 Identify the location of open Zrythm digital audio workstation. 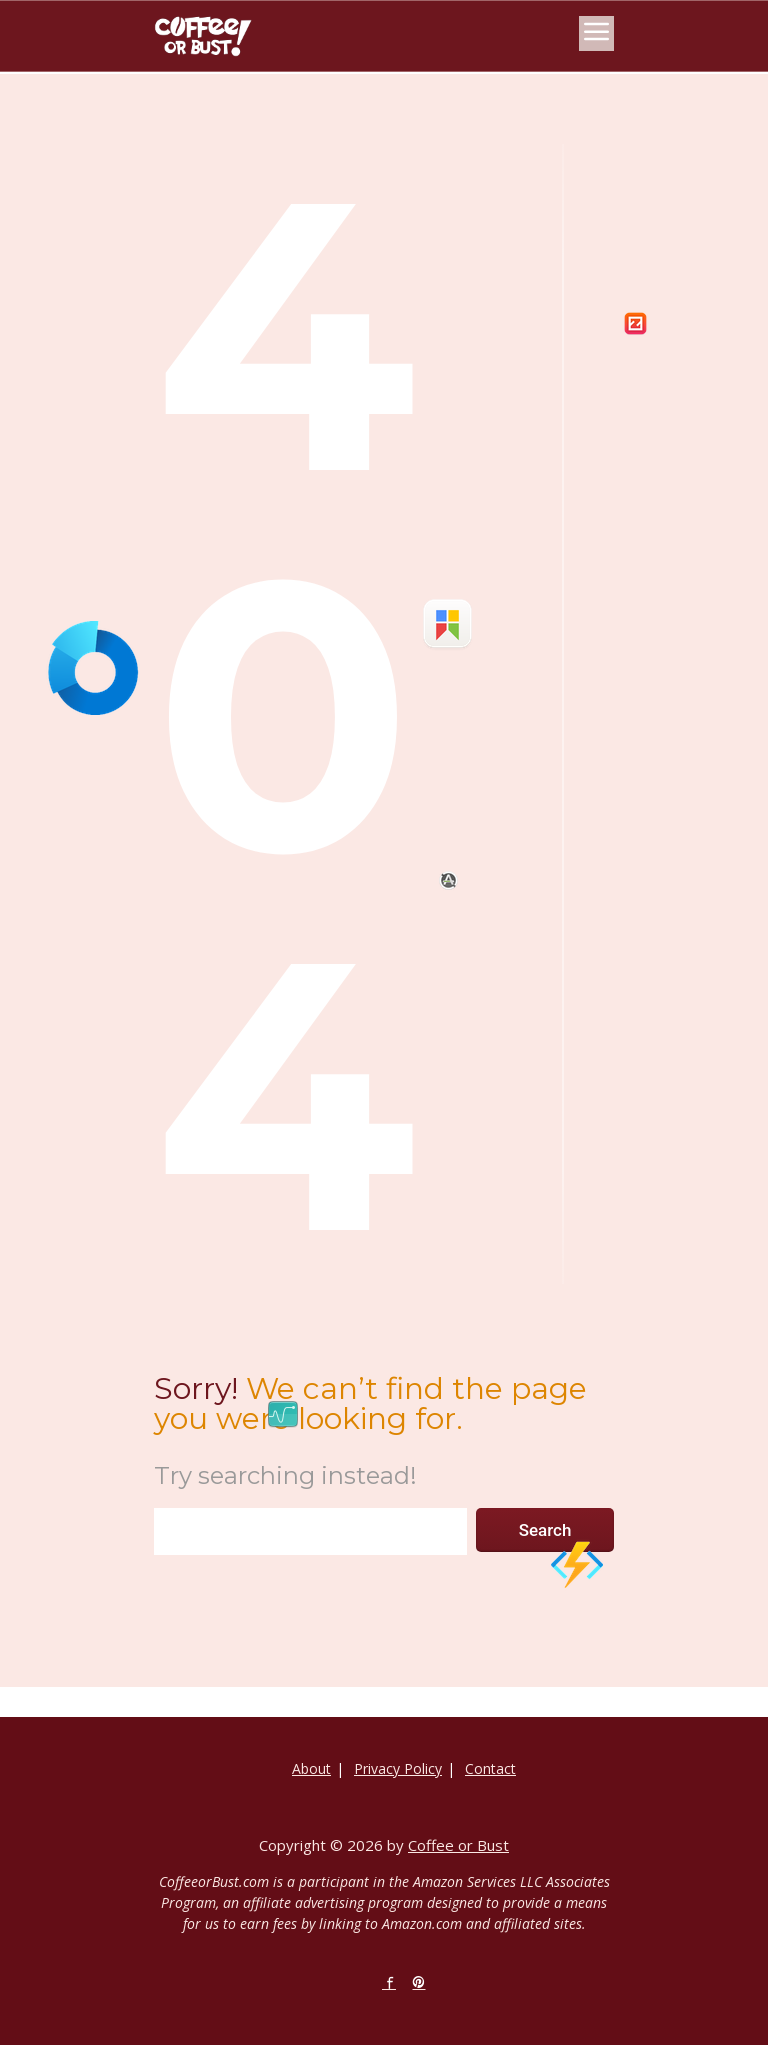
(635, 323).